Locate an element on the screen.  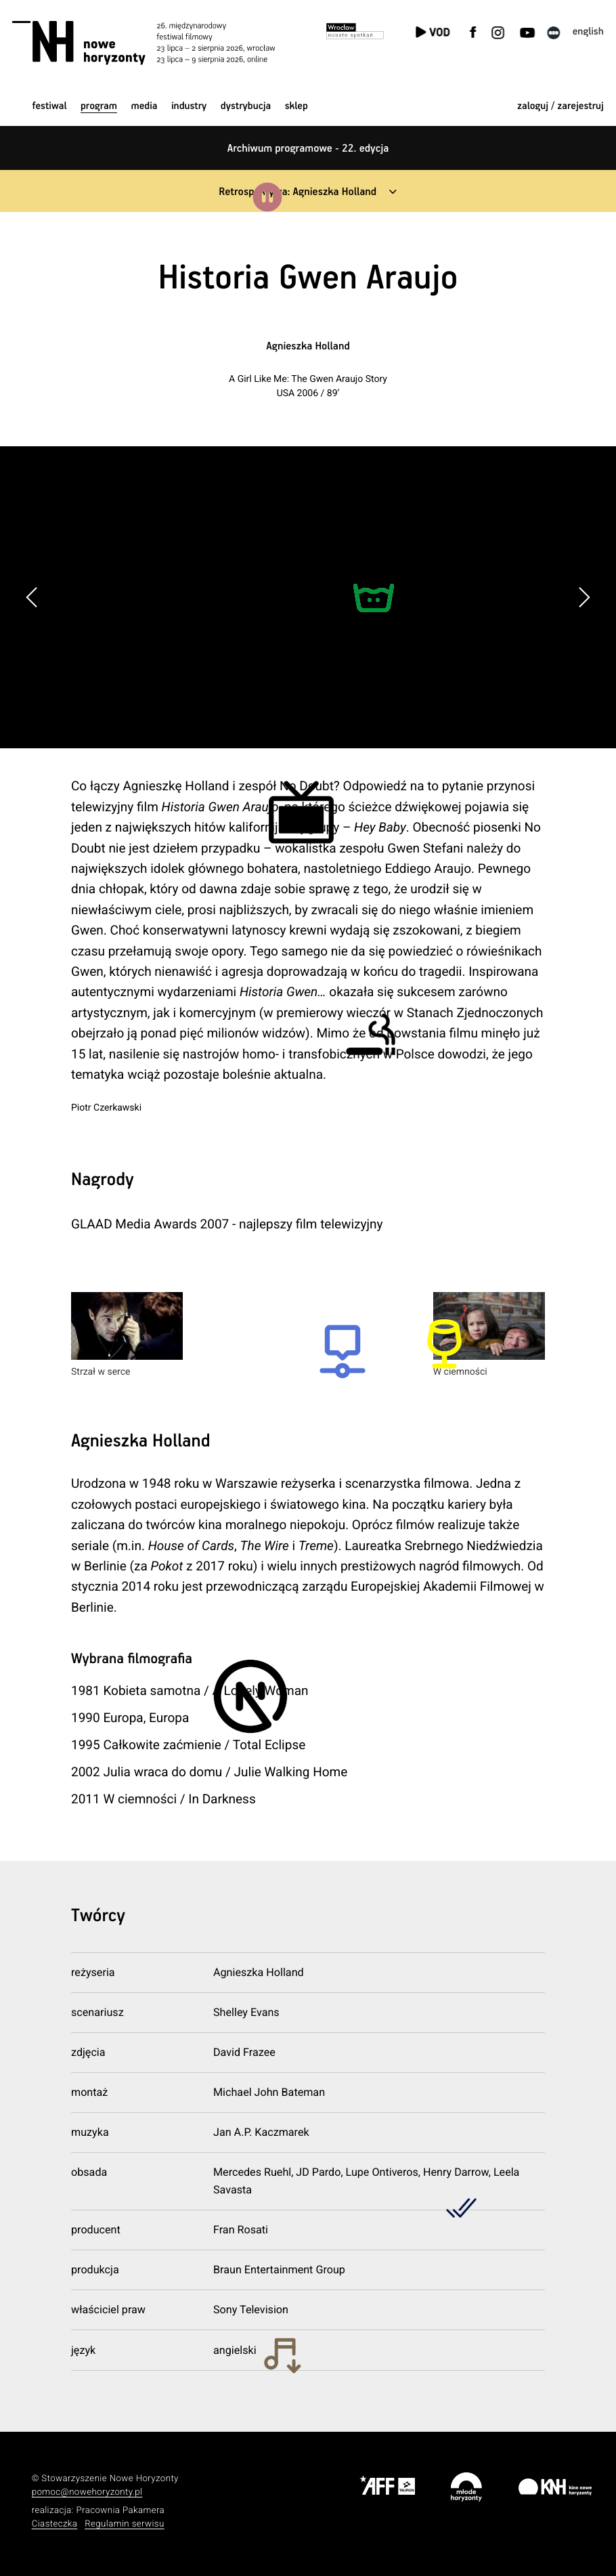
indicates a designated smoking area is located at coordinates (370, 1037).